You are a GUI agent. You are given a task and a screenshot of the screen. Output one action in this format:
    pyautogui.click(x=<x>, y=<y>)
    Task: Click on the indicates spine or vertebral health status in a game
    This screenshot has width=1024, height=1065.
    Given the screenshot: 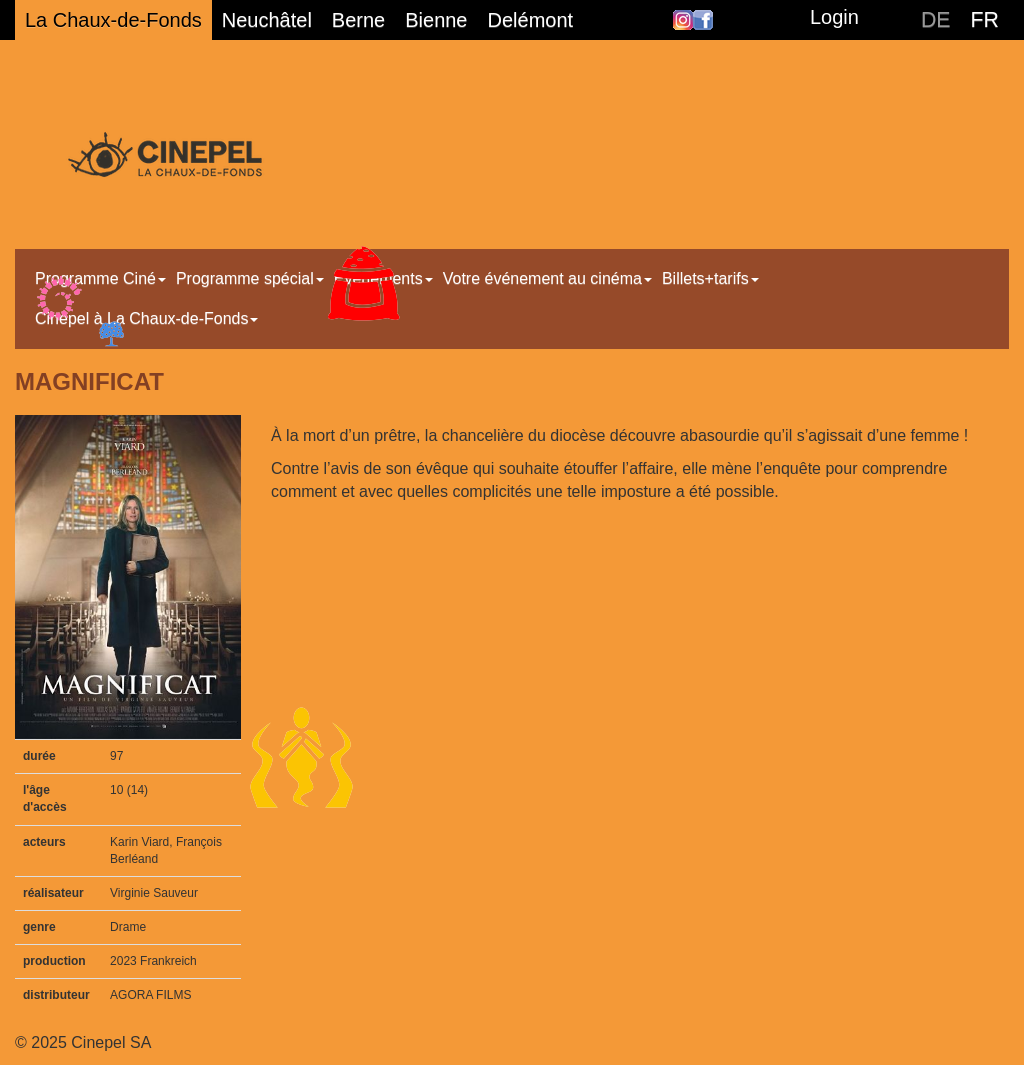 What is the action you would take?
    pyautogui.click(x=59, y=298)
    